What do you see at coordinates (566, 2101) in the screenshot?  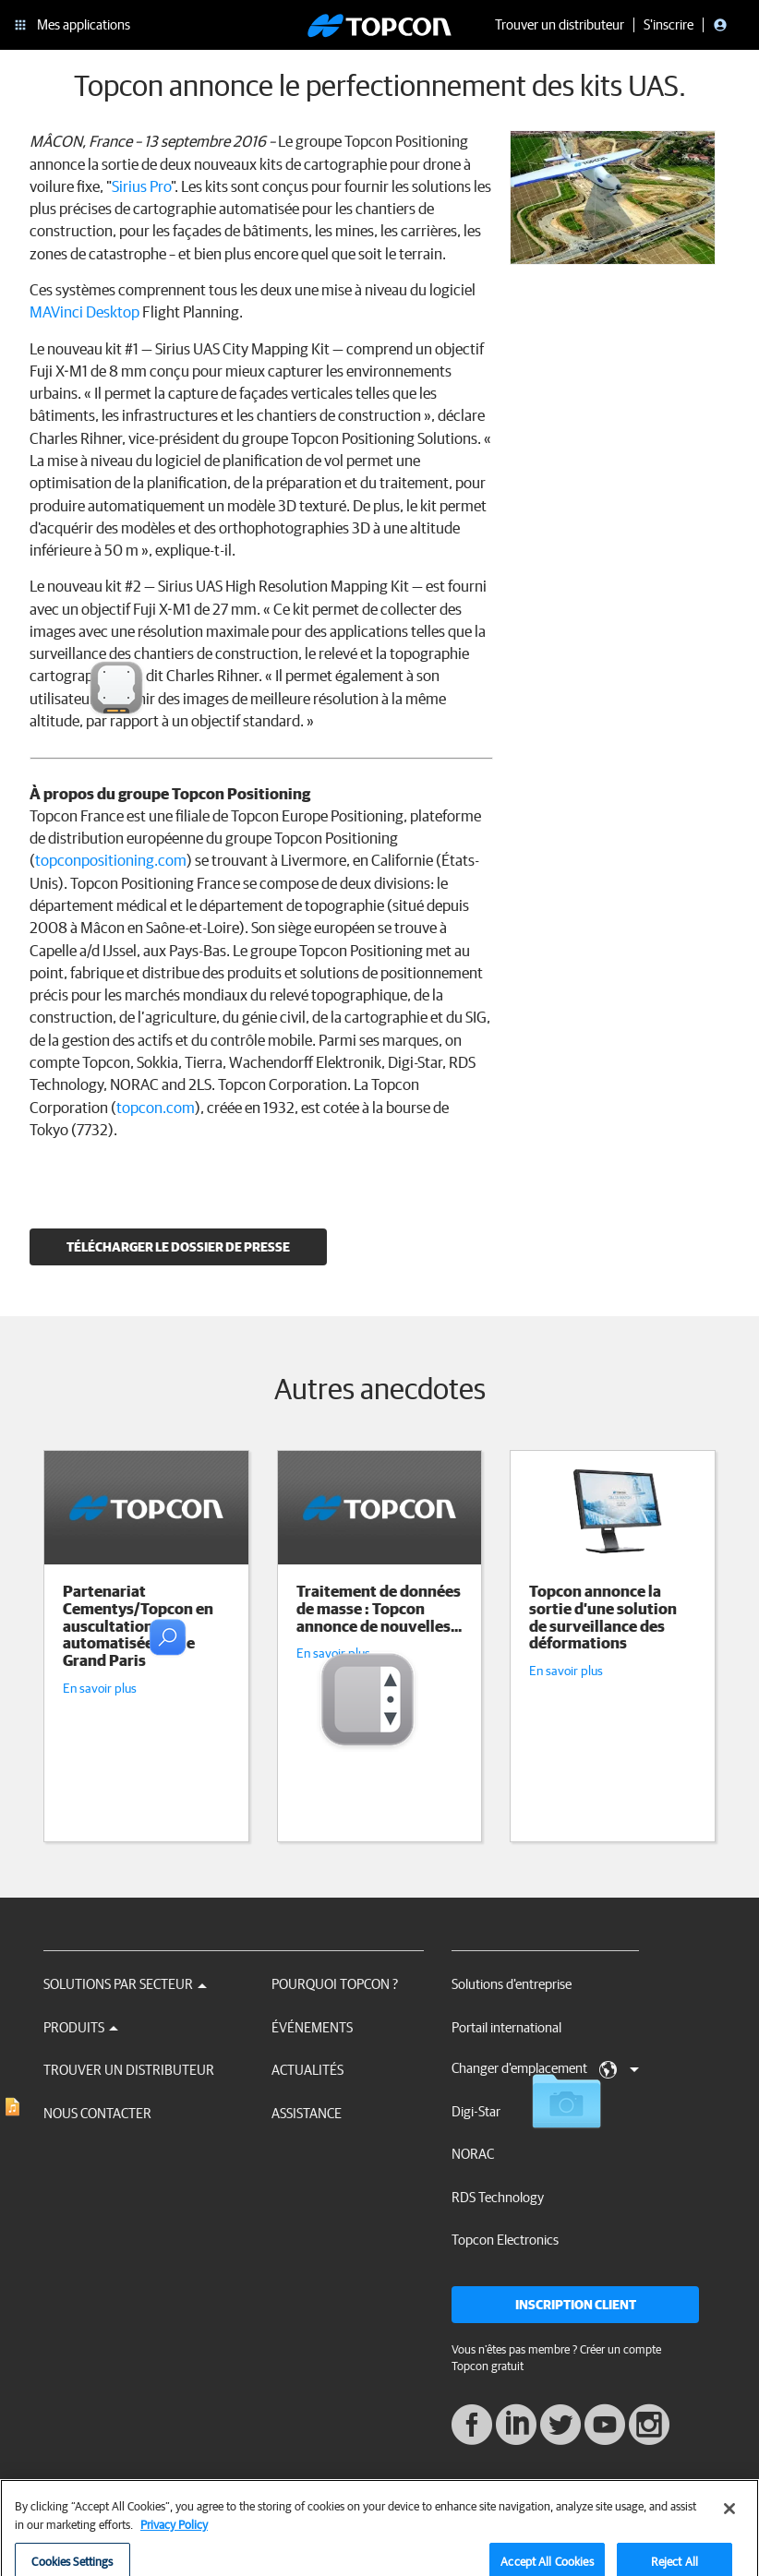 I see `open your pictures folder` at bounding box center [566, 2101].